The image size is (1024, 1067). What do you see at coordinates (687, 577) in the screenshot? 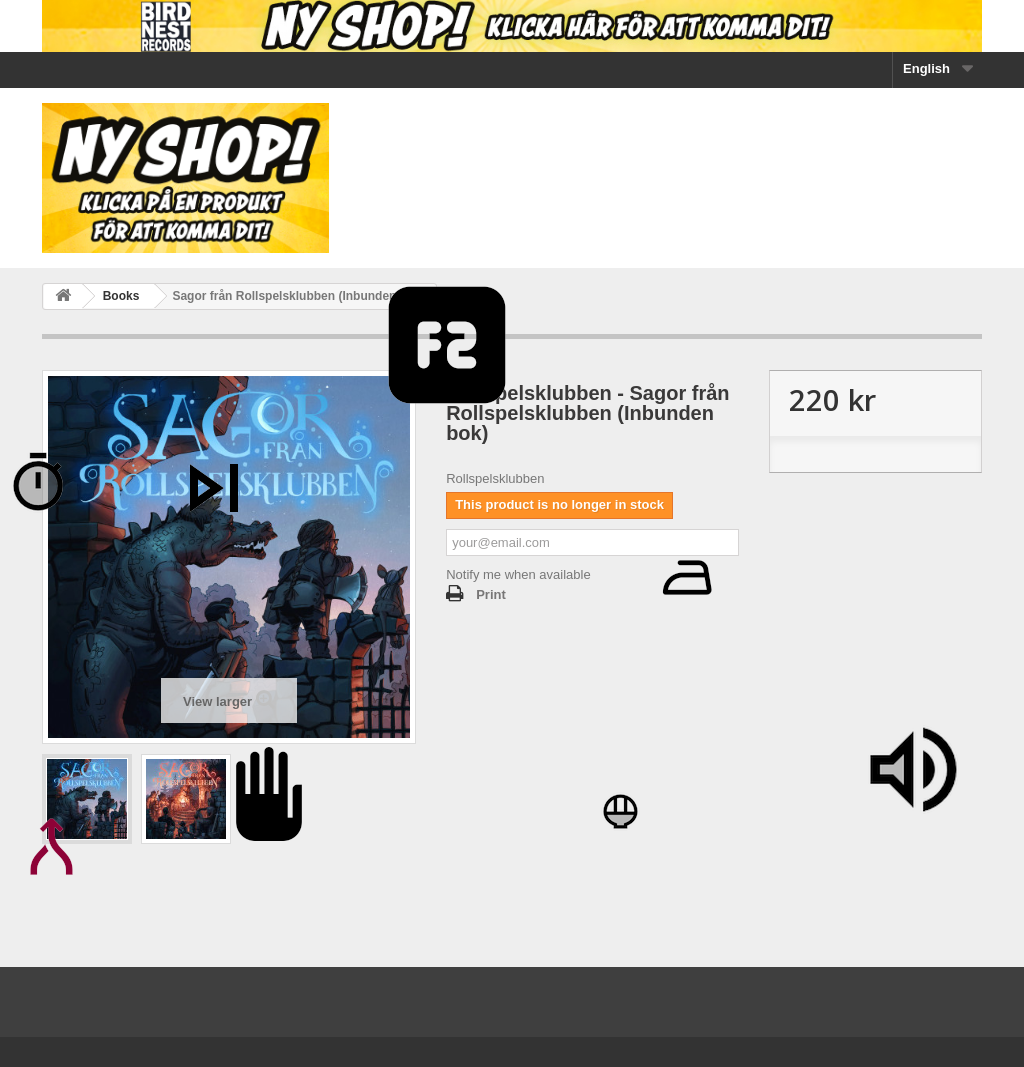
I see `view ironing or garment care instructions` at bounding box center [687, 577].